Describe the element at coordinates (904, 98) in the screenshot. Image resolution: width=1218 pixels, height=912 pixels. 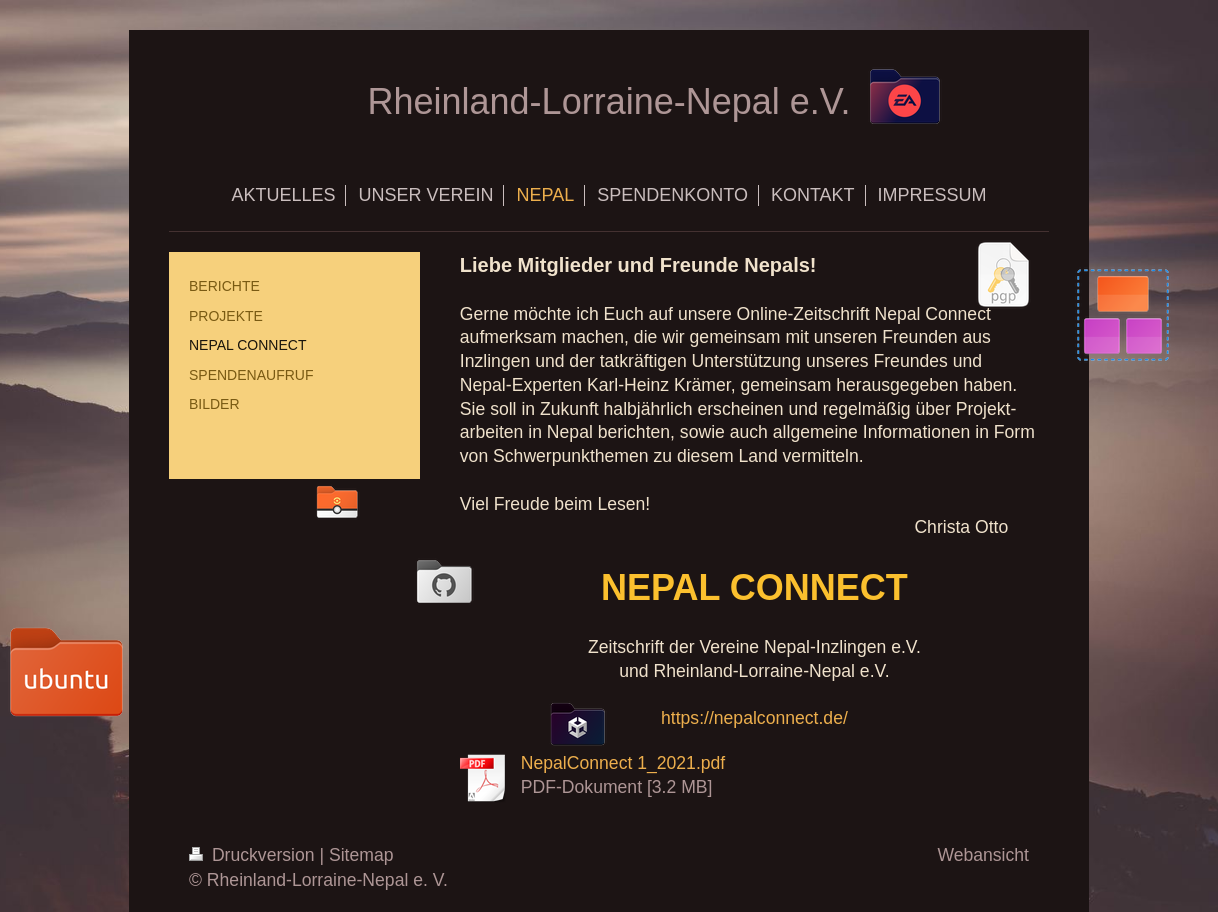
I see `folder for EA (Electronic Arts) games or applications` at that location.